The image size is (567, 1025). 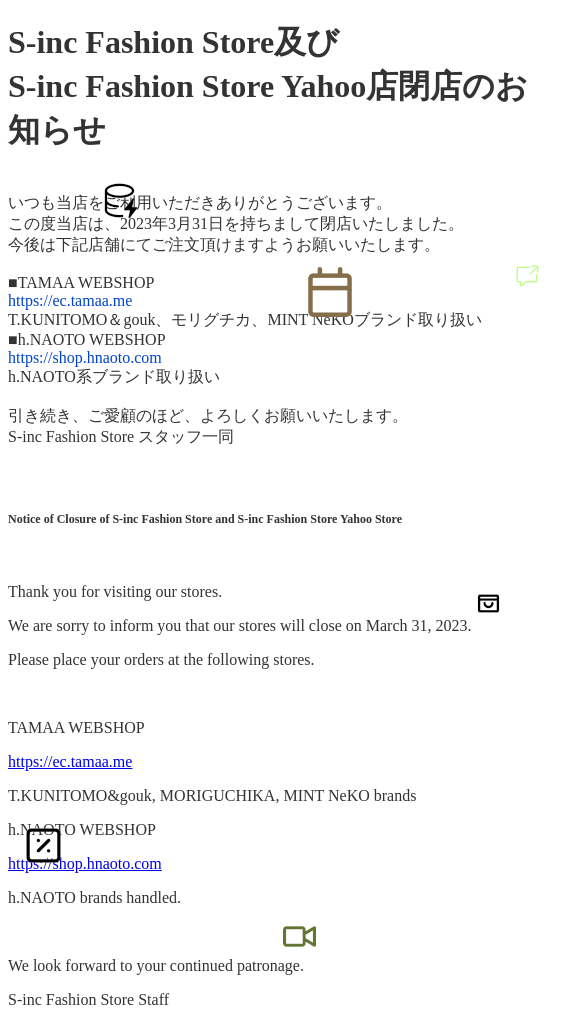 I want to click on view your shopping bag, so click(x=488, y=603).